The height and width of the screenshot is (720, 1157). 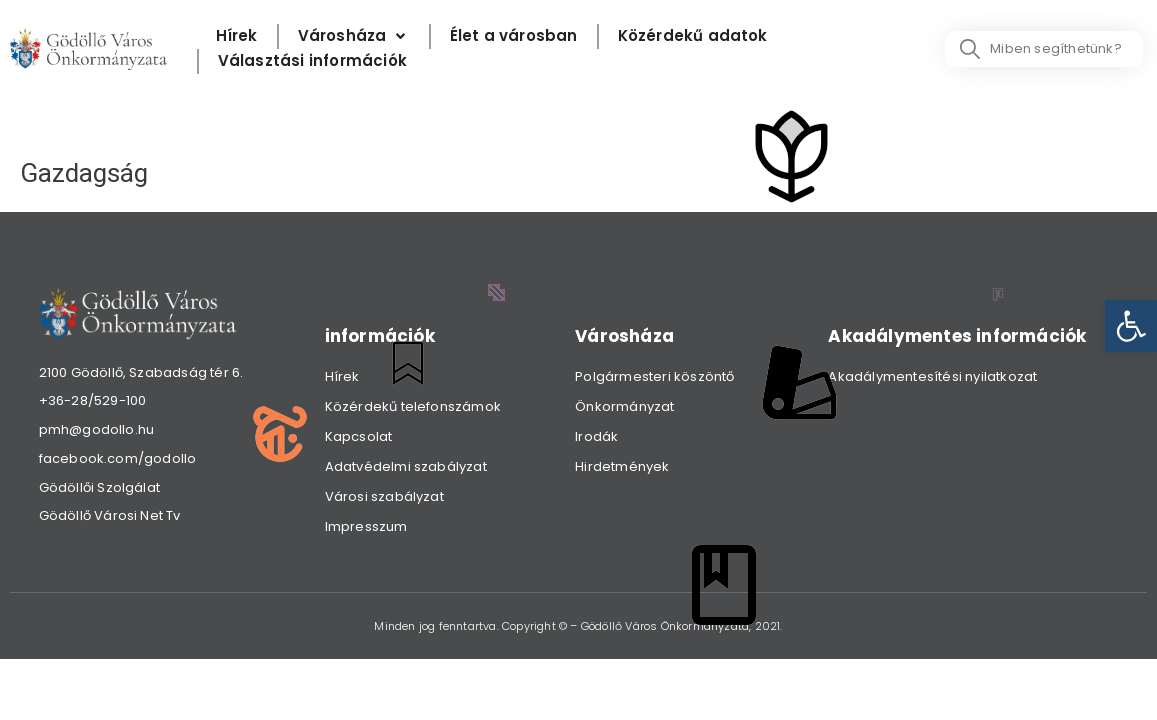 What do you see at coordinates (724, 585) in the screenshot?
I see `access your classes or courses` at bounding box center [724, 585].